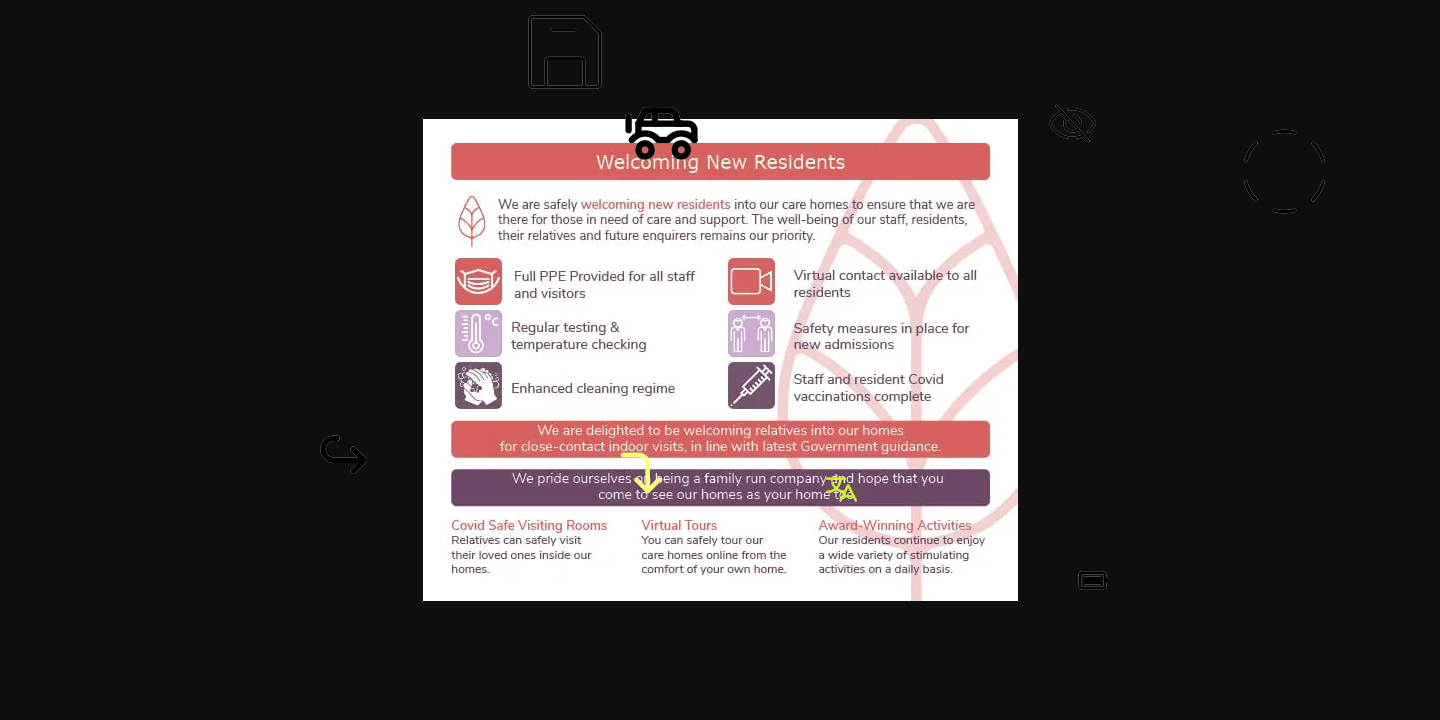 The width and height of the screenshot is (1440, 720). I want to click on save current file or document, so click(565, 52).